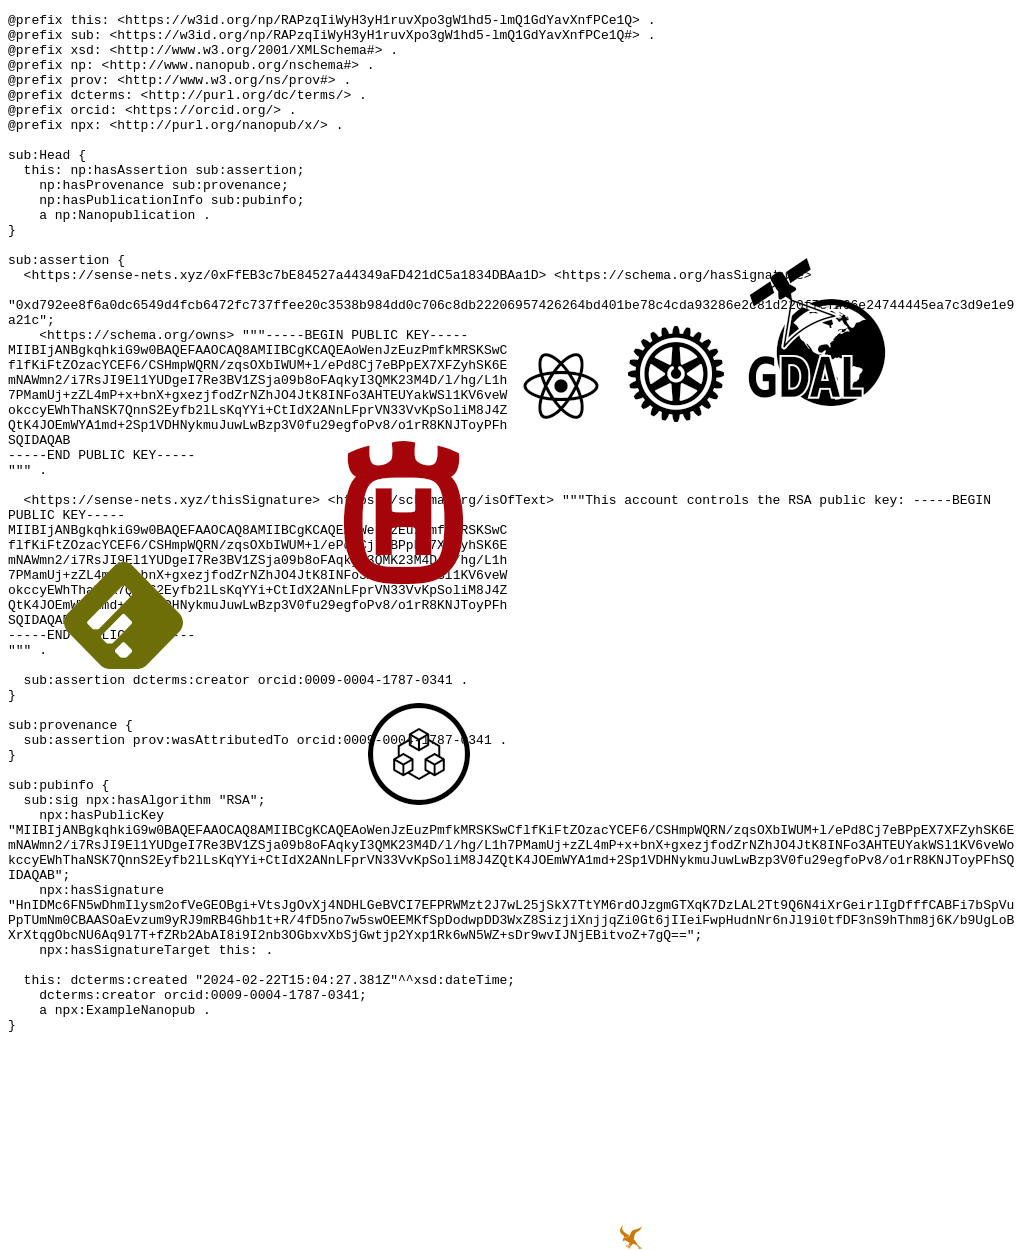 The image size is (1024, 1250). Describe the element at coordinates (403, 512) in the screenshot. I see `husqvarna brand logo` at that location.